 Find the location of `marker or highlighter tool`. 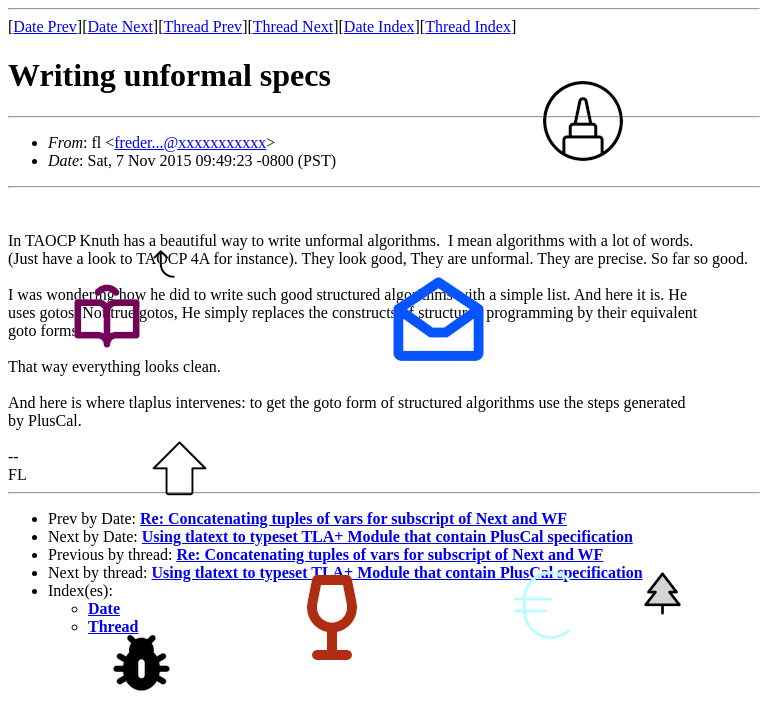

marker or highlighter tool is located at coordinates (583, 121).